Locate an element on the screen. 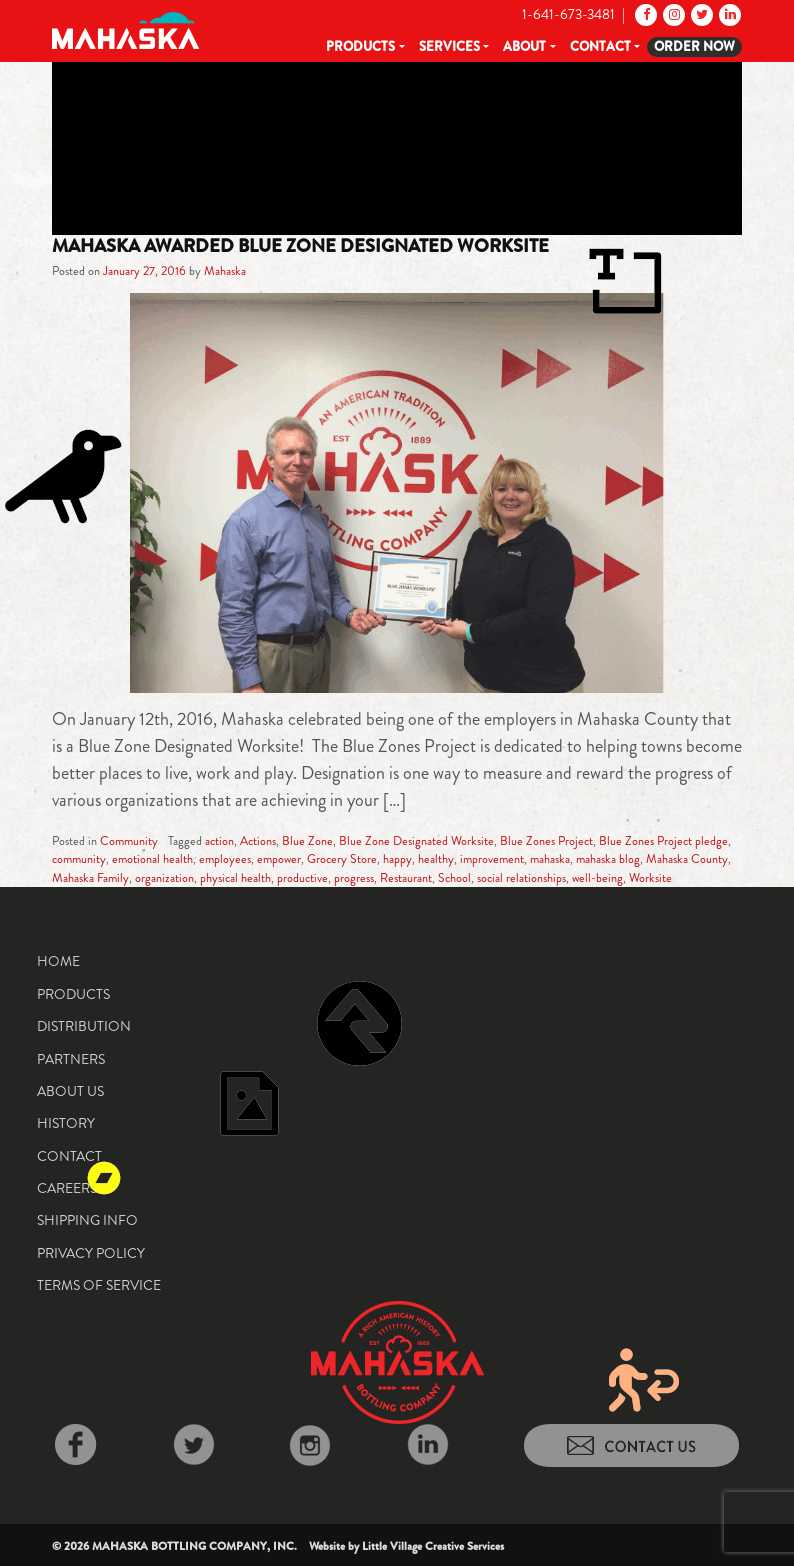 The width and height of the screenshot is (794, 1566). open Rock RMS church management app is located at coordinates (359, 1023).